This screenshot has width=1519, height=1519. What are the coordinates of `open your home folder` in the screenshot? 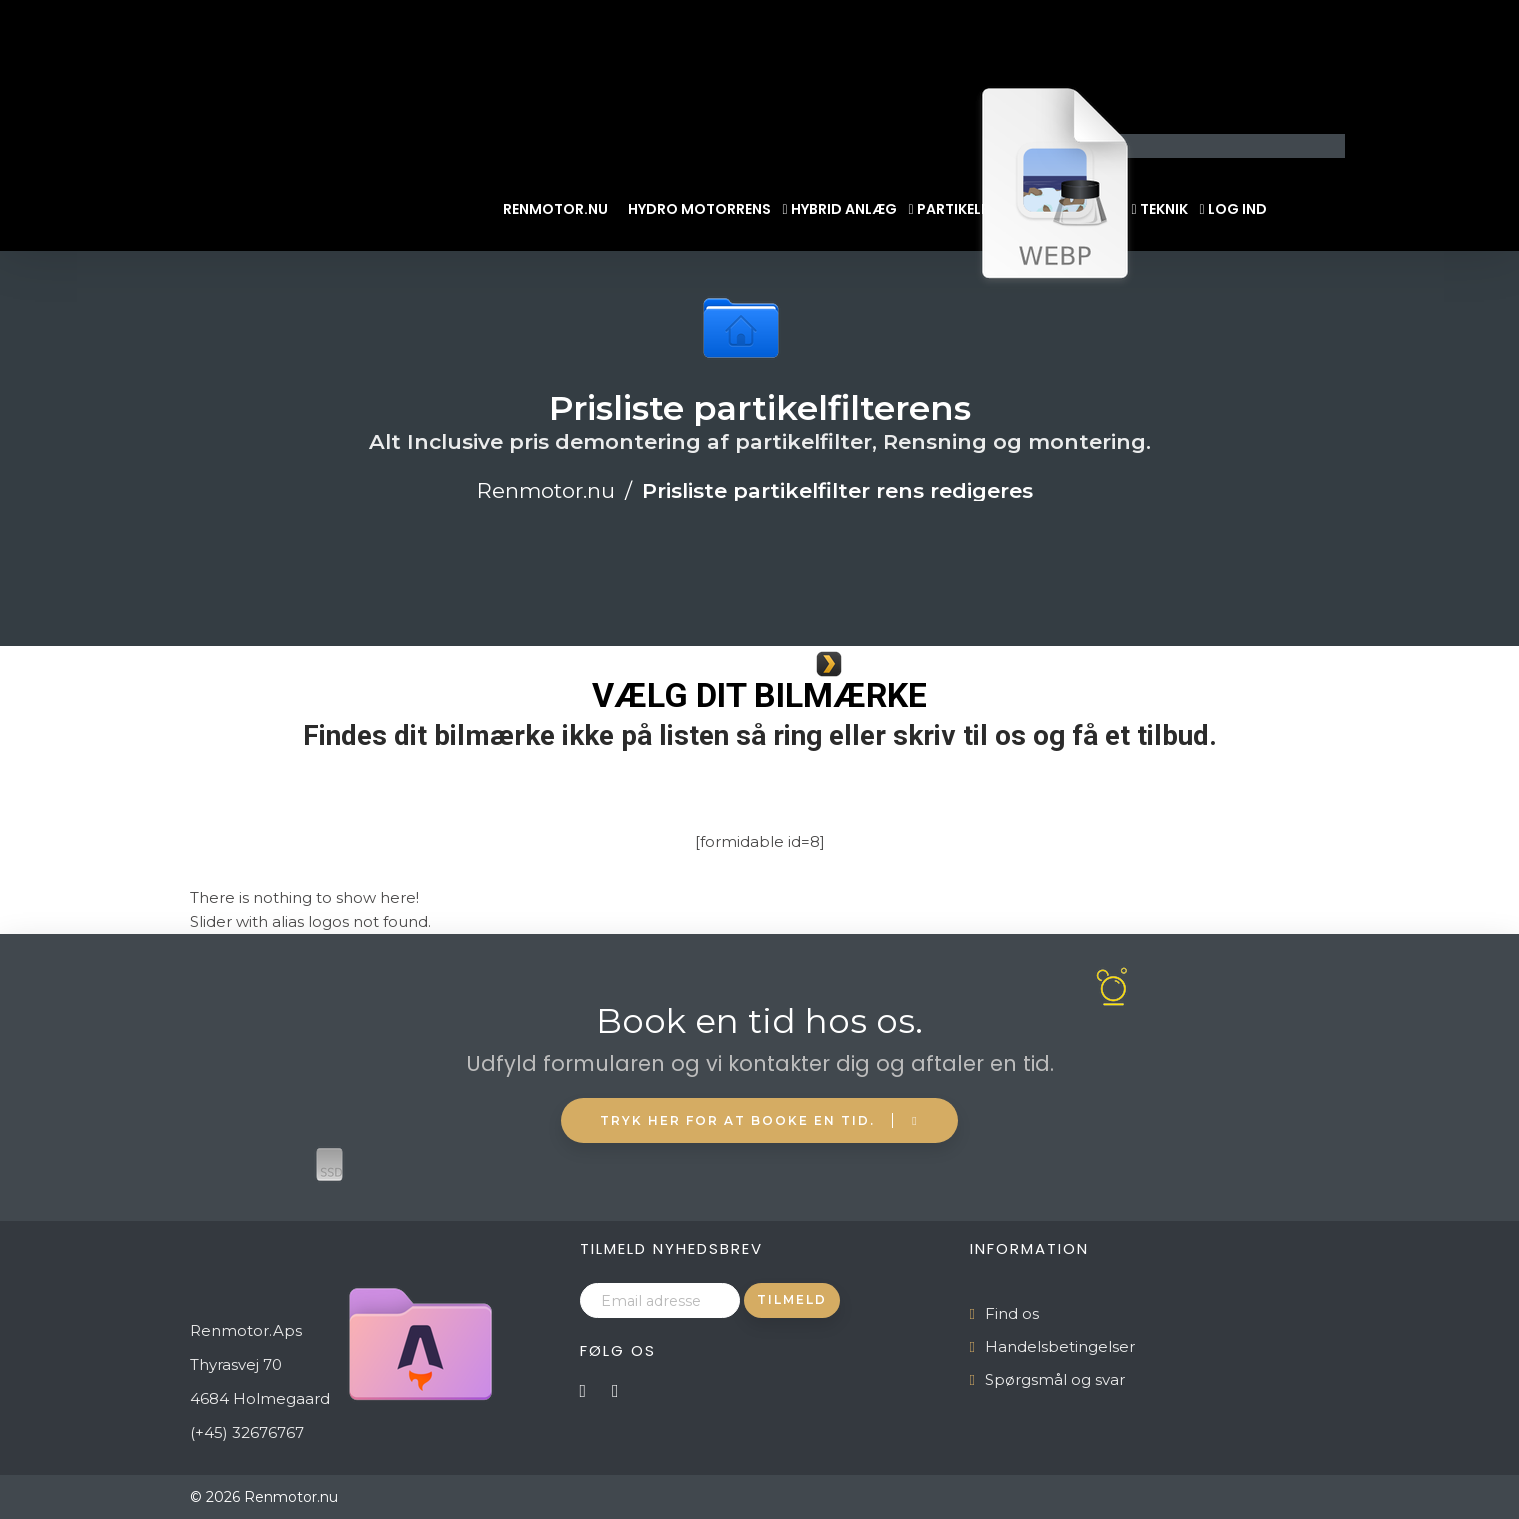 It's located at (741, 328).